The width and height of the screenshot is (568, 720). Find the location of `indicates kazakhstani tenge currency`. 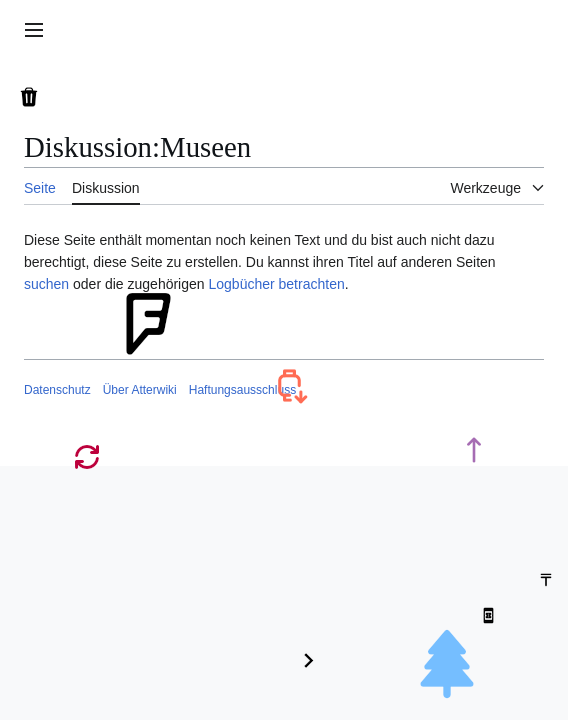

indicates kazakhstani tenge currency is located at coordinates (546, 580).